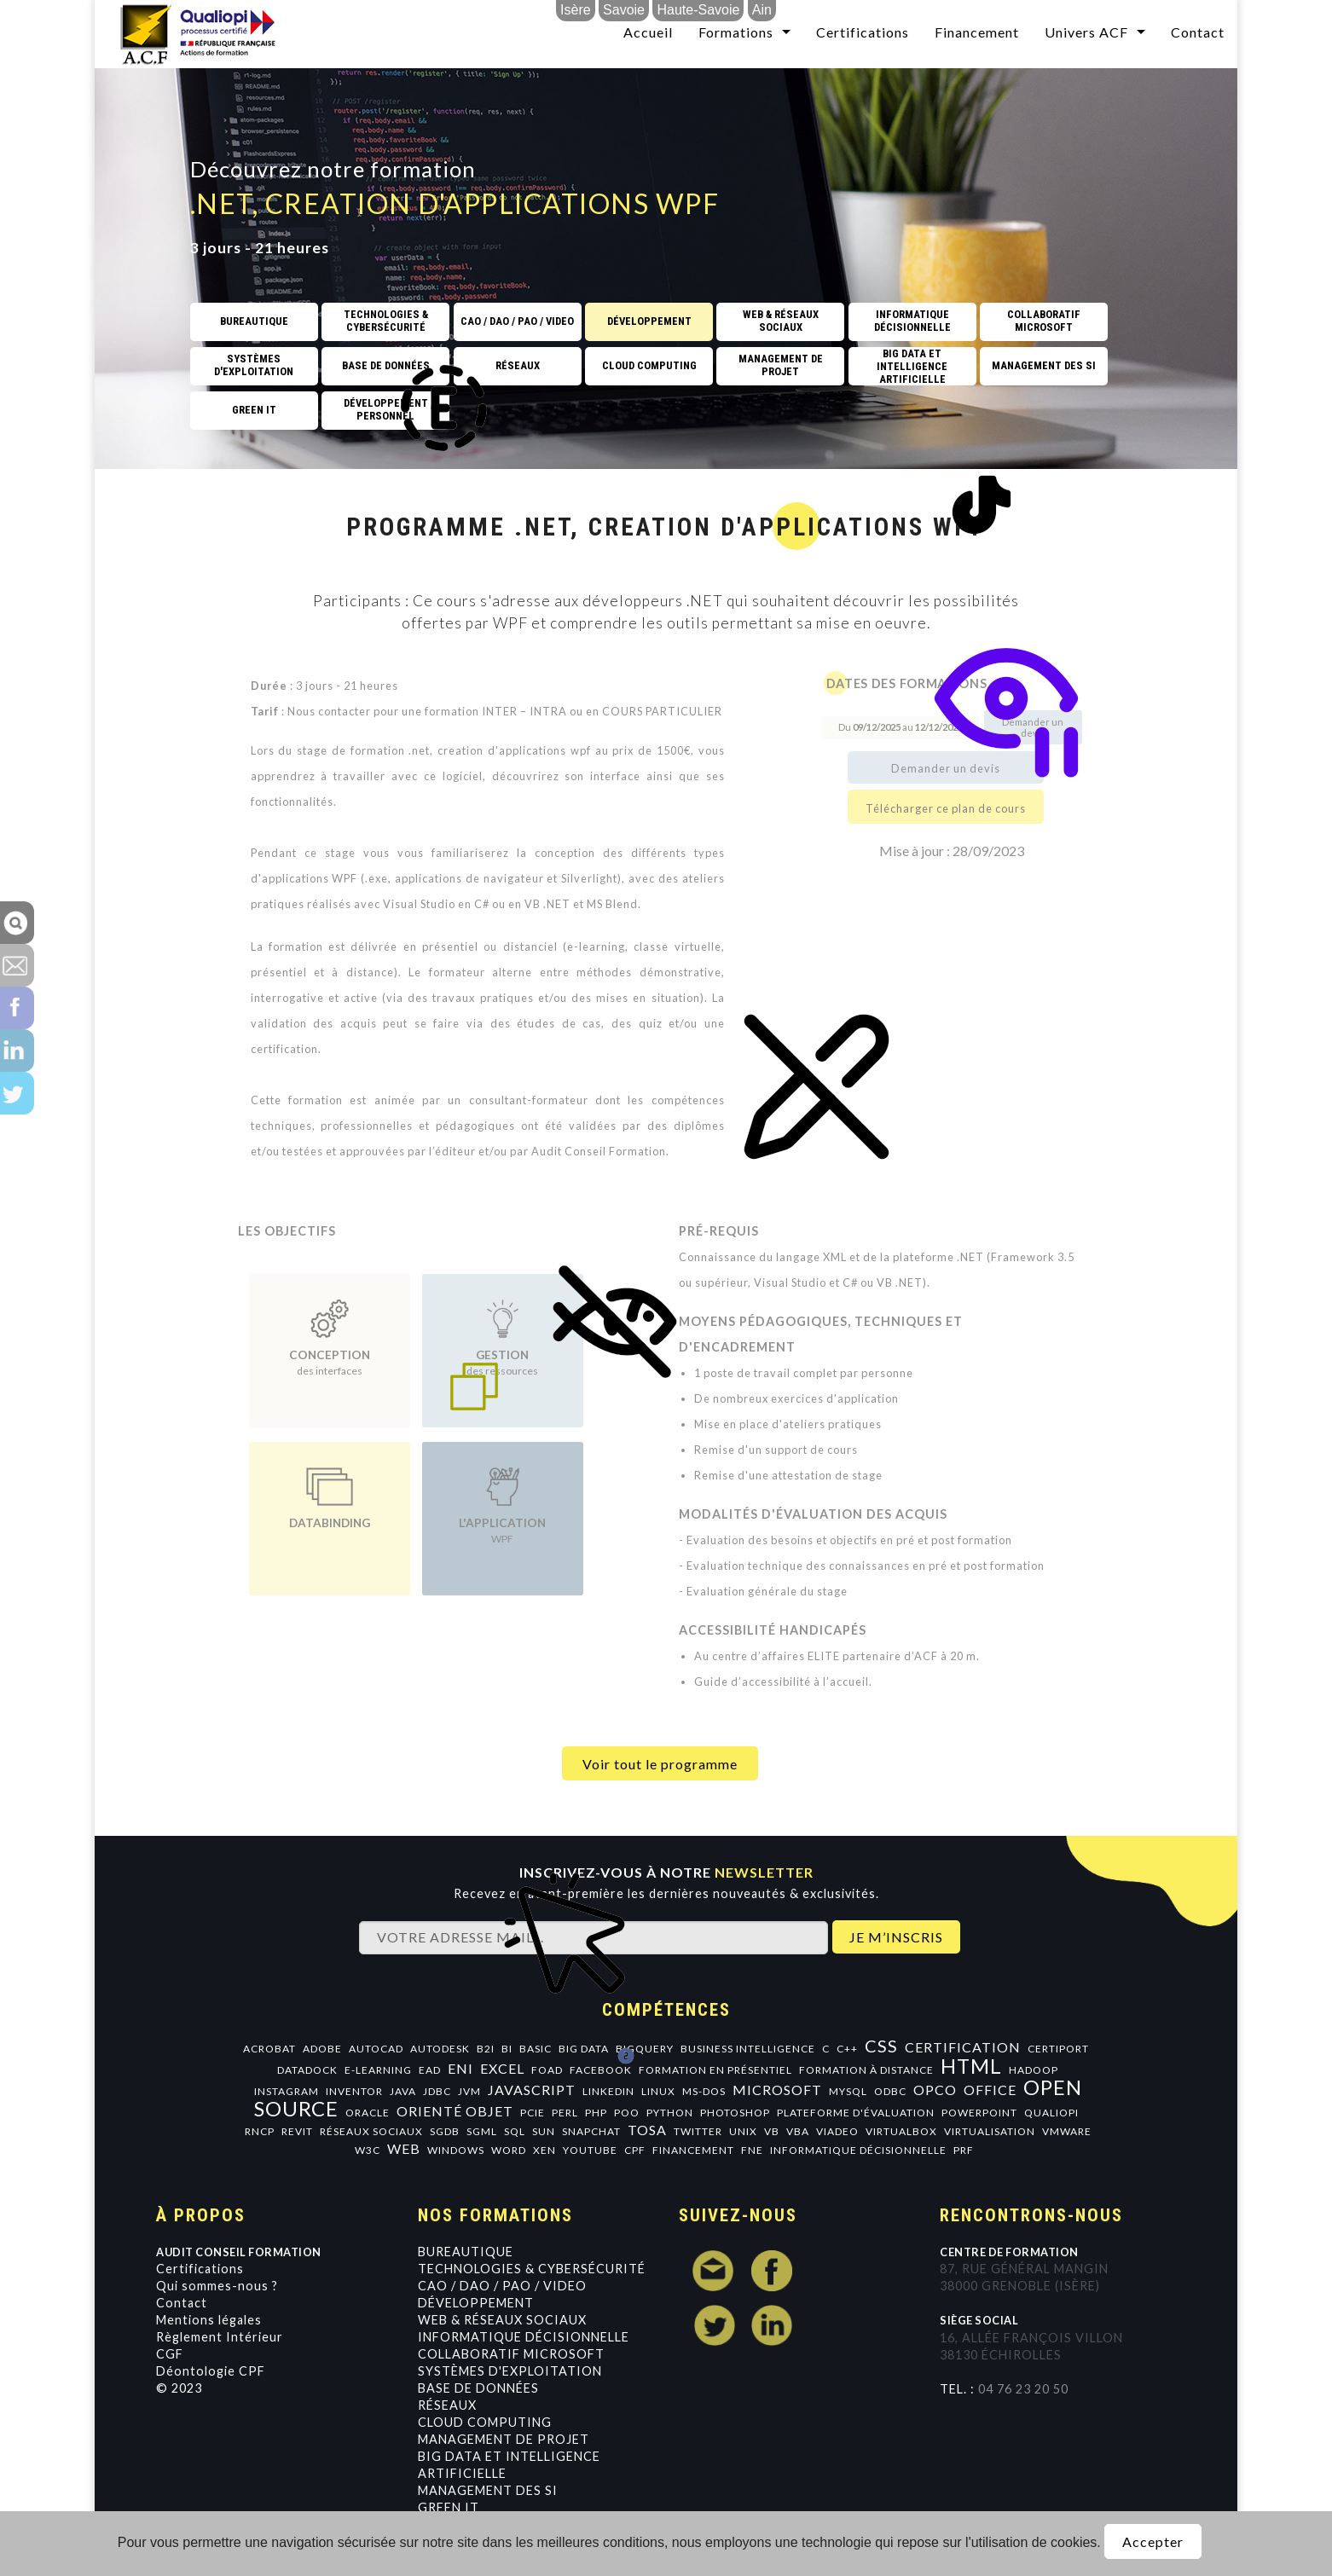 The height and width of the screenshot is (2576, 1332). Describe the element at coordinates (443, 408) in the screenshot. I see `indicates a draft or pending email` at that location.